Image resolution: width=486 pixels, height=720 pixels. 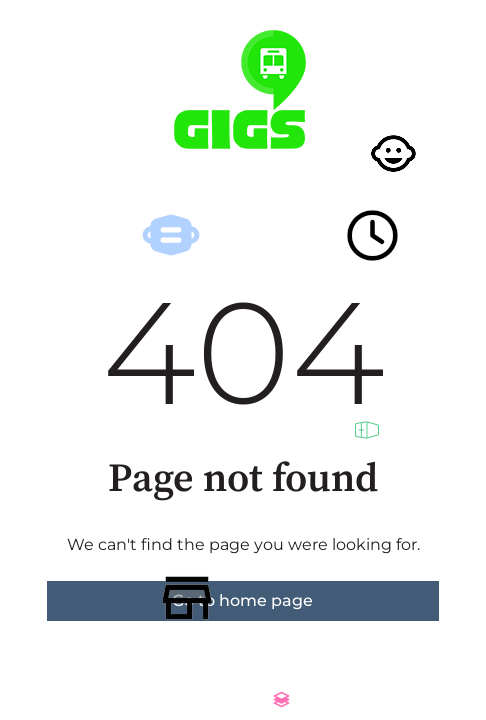 I want to click on view time or check the clock, so click(x=372, y=235).